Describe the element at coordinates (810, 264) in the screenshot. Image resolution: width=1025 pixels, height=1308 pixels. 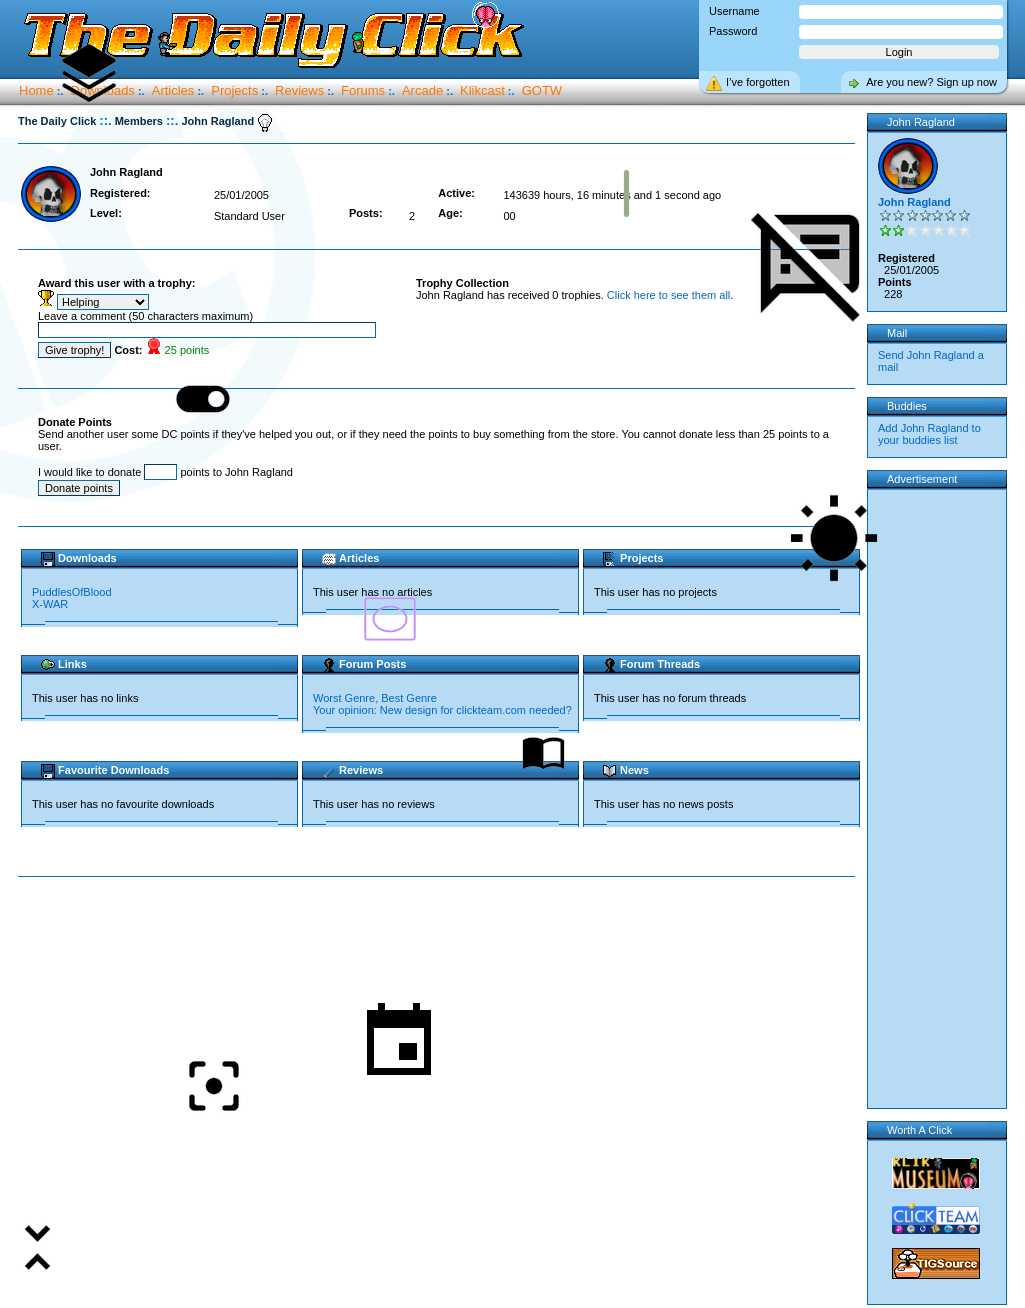
I see `mute or disable speaker notes` at that location.